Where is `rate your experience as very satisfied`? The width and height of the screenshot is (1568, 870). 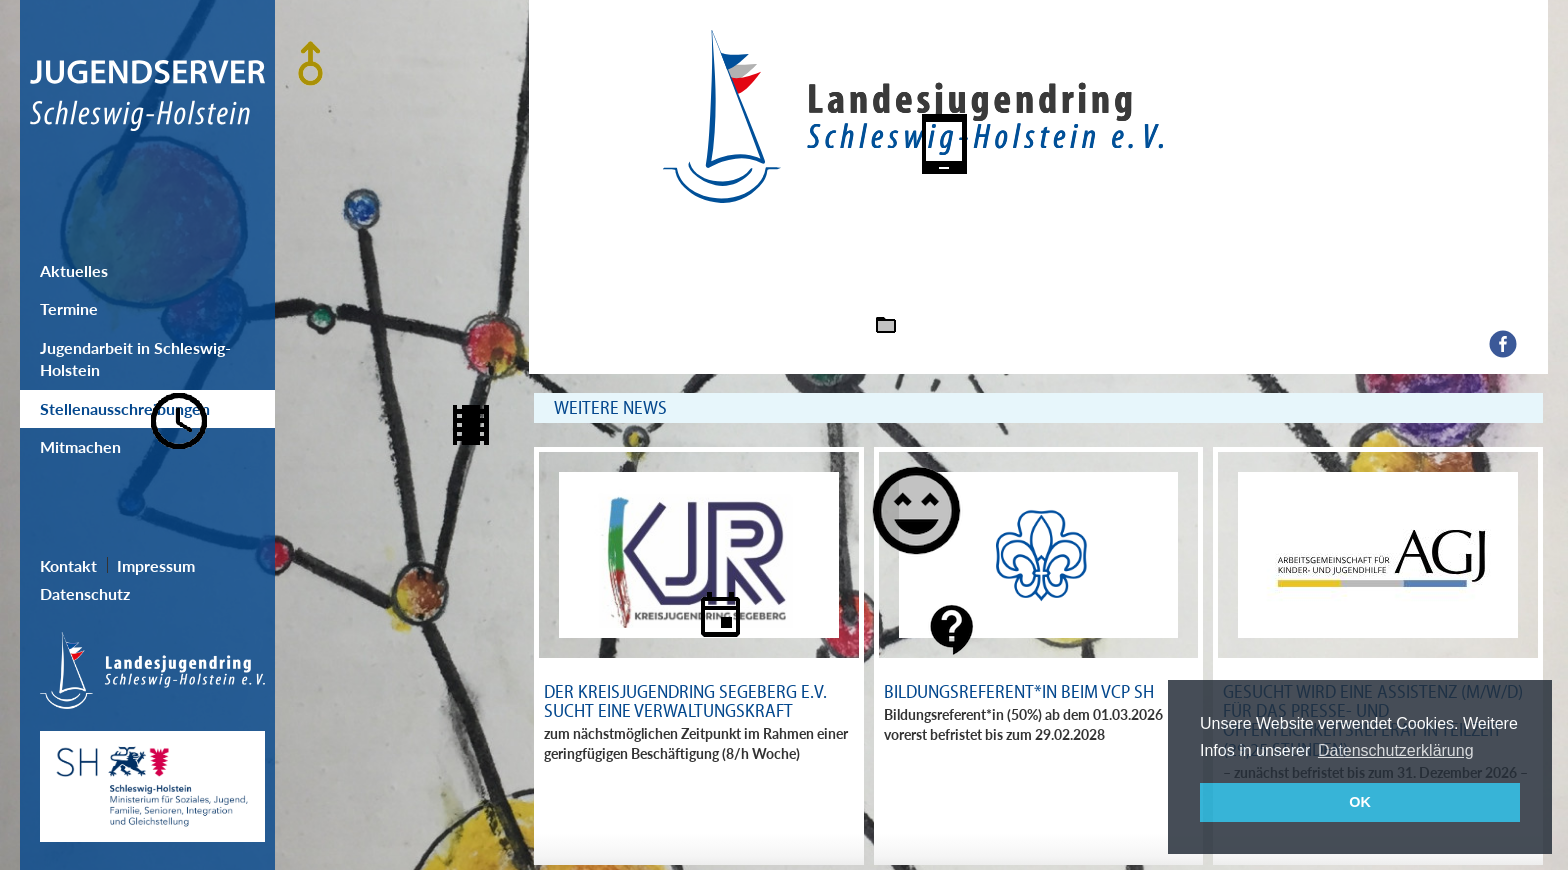
rate your experience as very satisfied is located at coordinates (916, 510).